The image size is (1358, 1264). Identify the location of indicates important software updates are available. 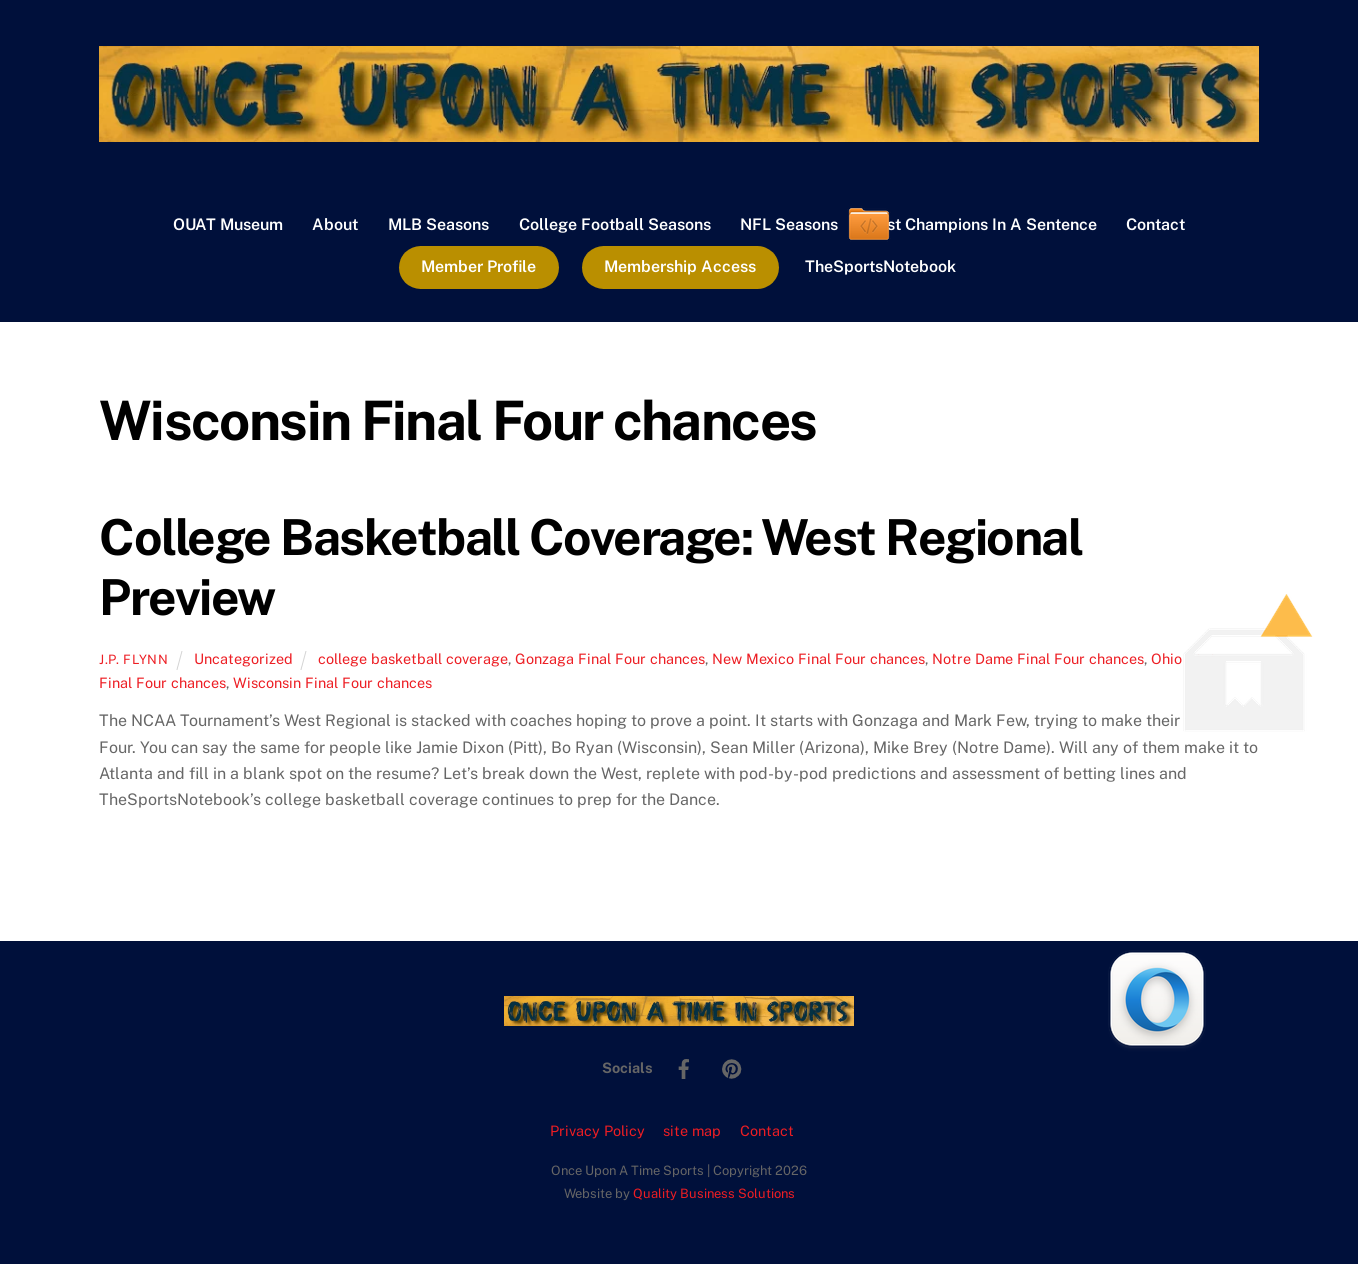
(1243, 662).